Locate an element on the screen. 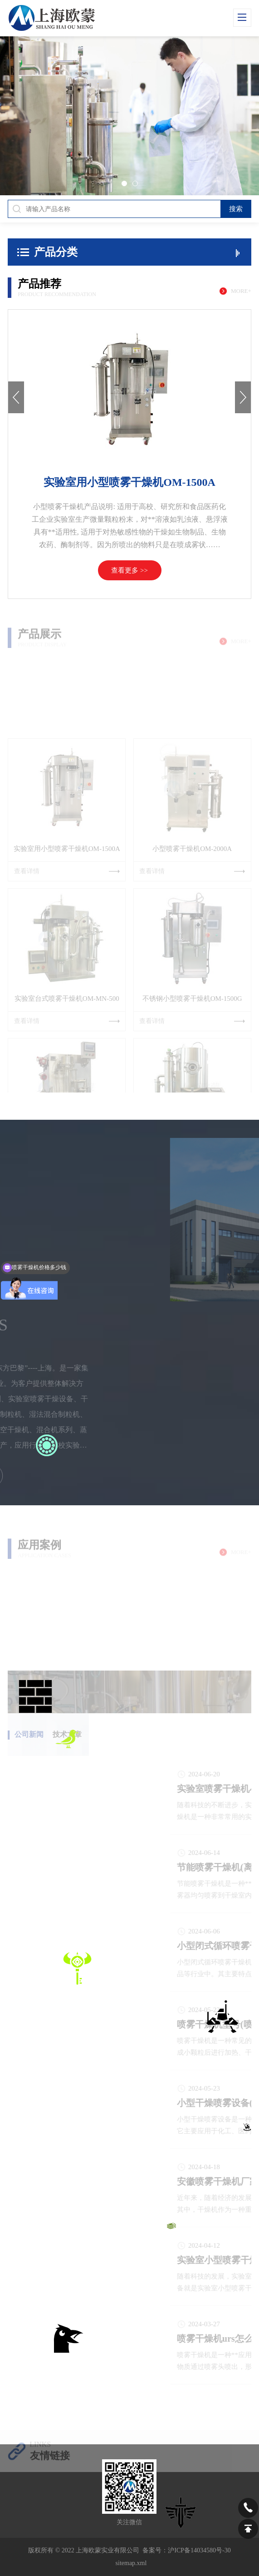 The image size is (259, 2576). access boss level or final challenge is located at coordinates (77, 1968).